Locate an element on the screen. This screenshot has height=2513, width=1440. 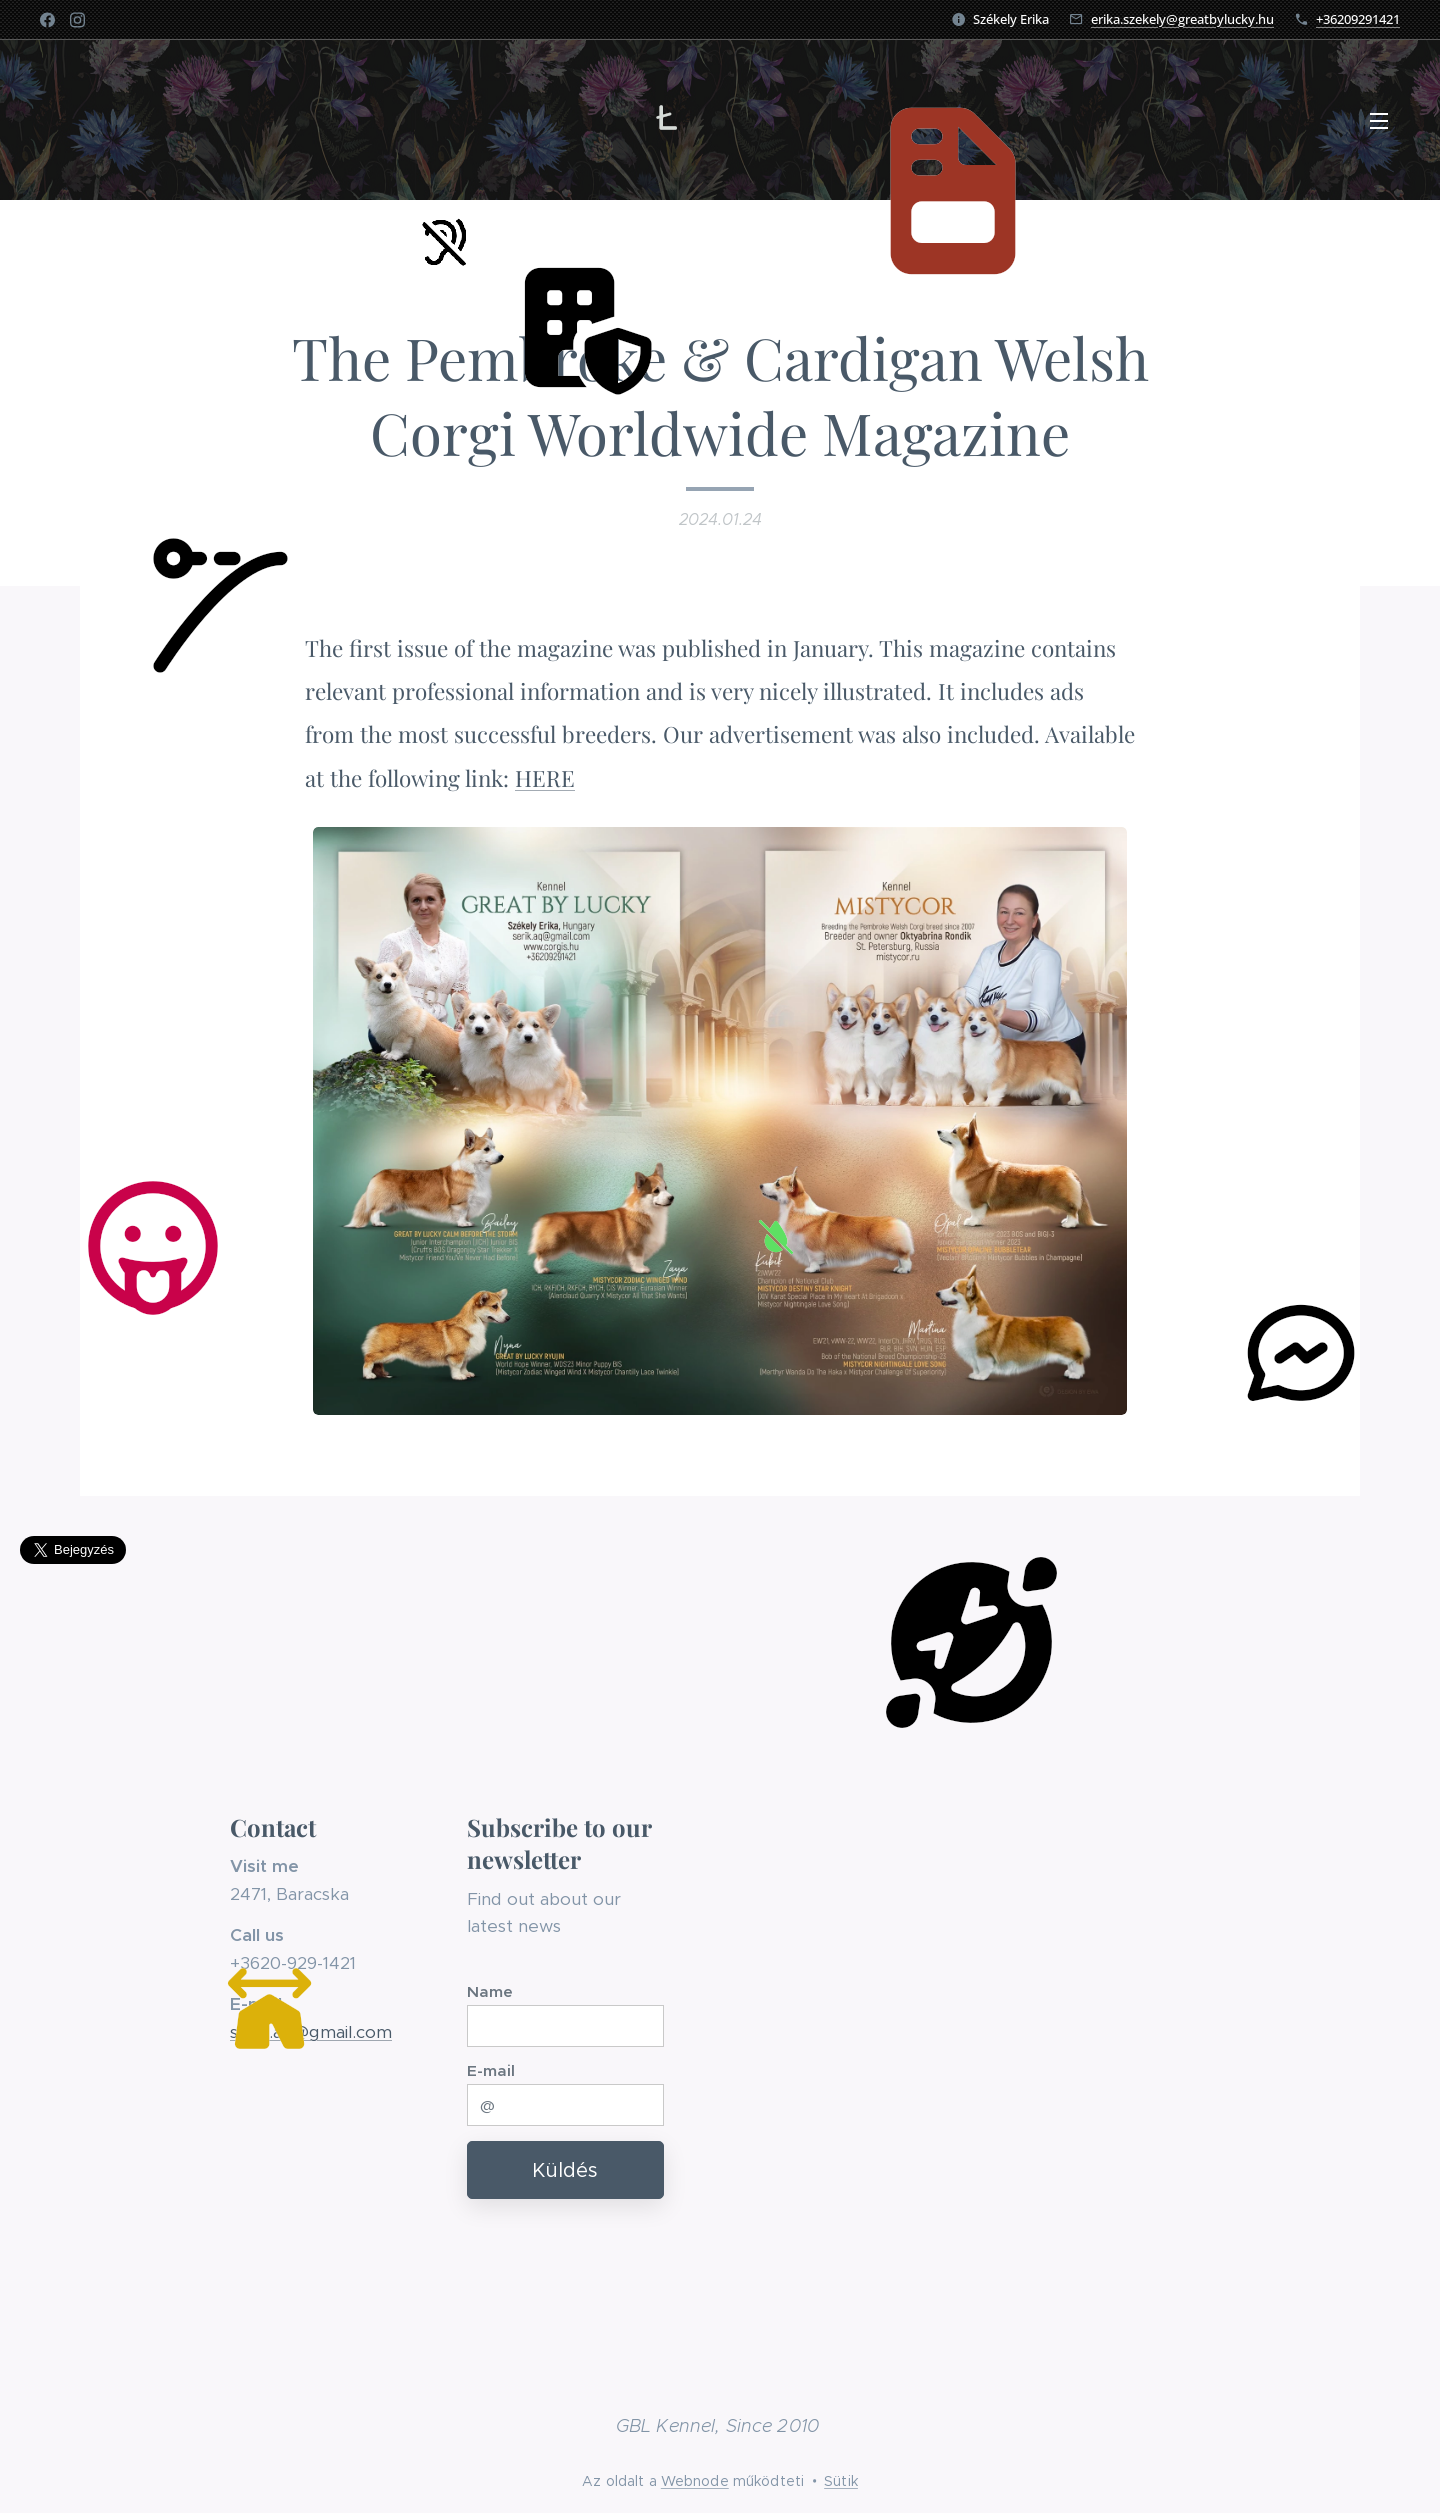
disable water or liquid detection is located at coordinates (776, 1237).